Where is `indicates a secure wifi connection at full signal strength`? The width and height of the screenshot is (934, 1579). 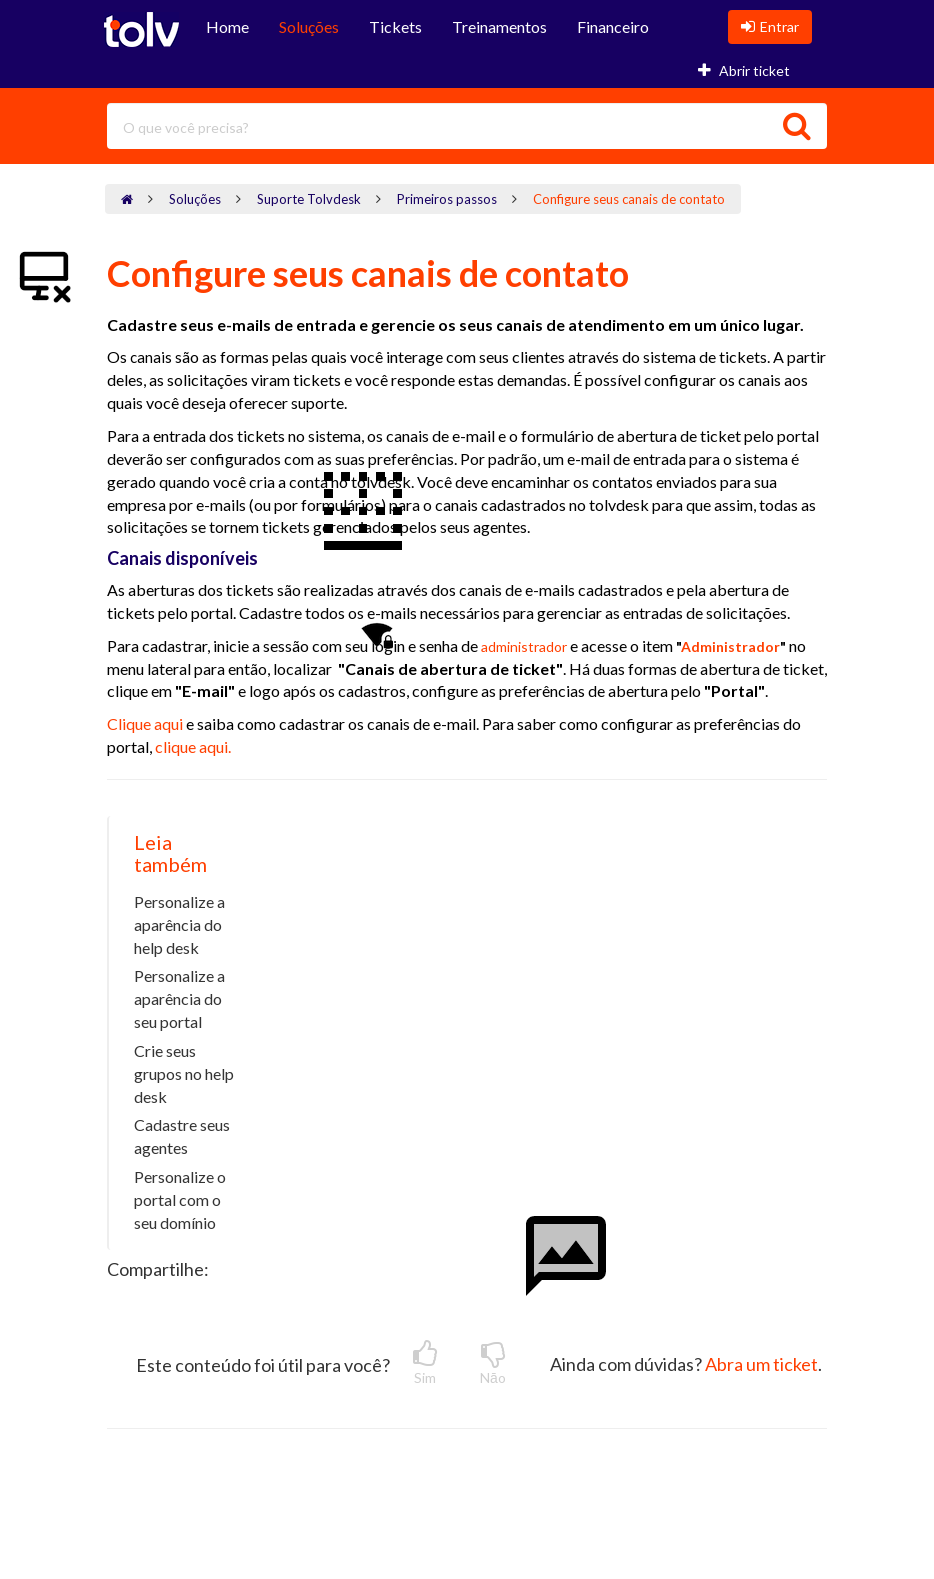 indicates a secure wifi connection at full signal strength is located at coordinates (377, 635).